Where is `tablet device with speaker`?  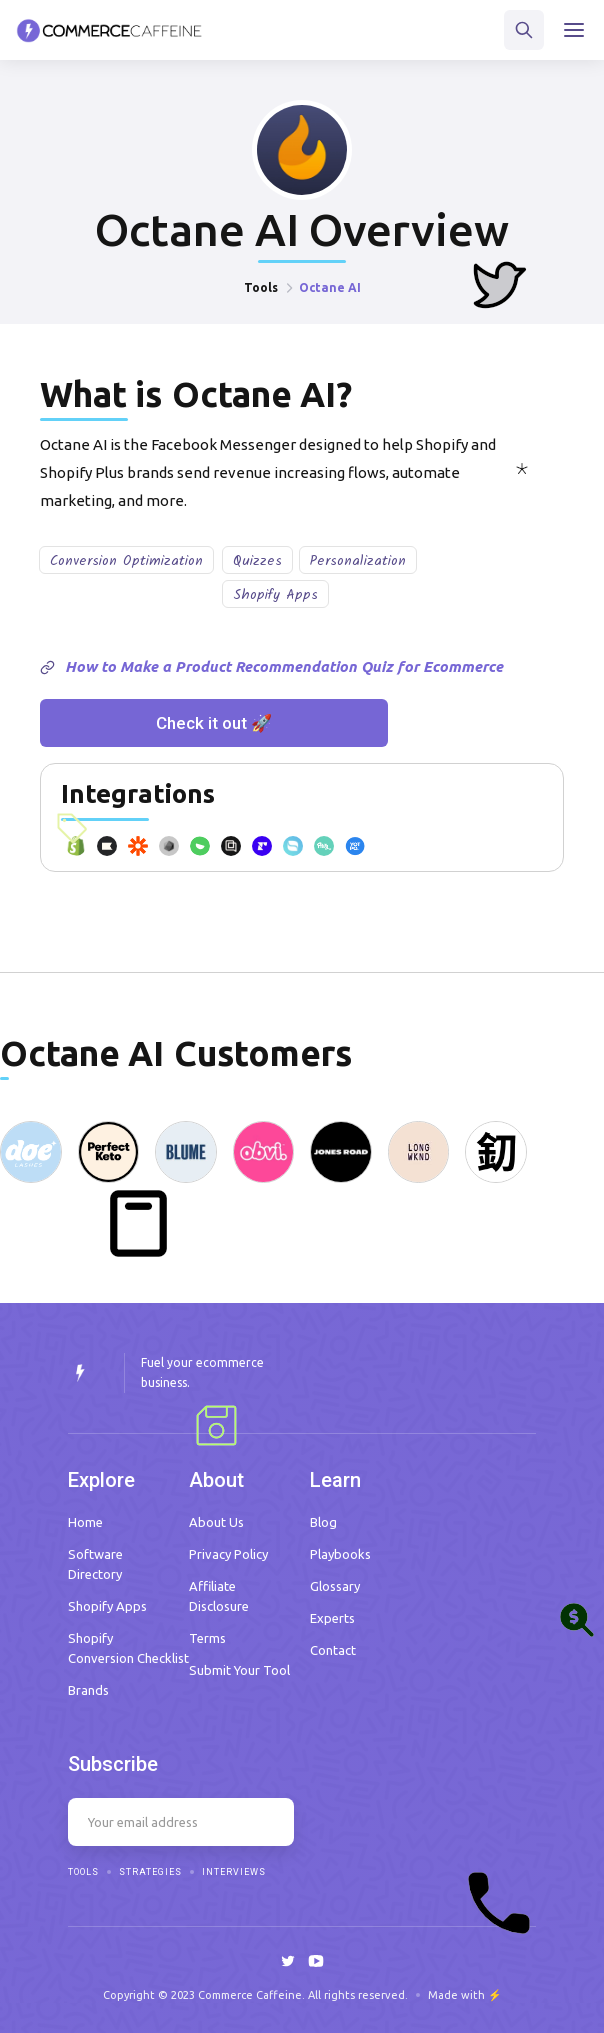
tablet device with speaker is located at coordinates (138, 1223).